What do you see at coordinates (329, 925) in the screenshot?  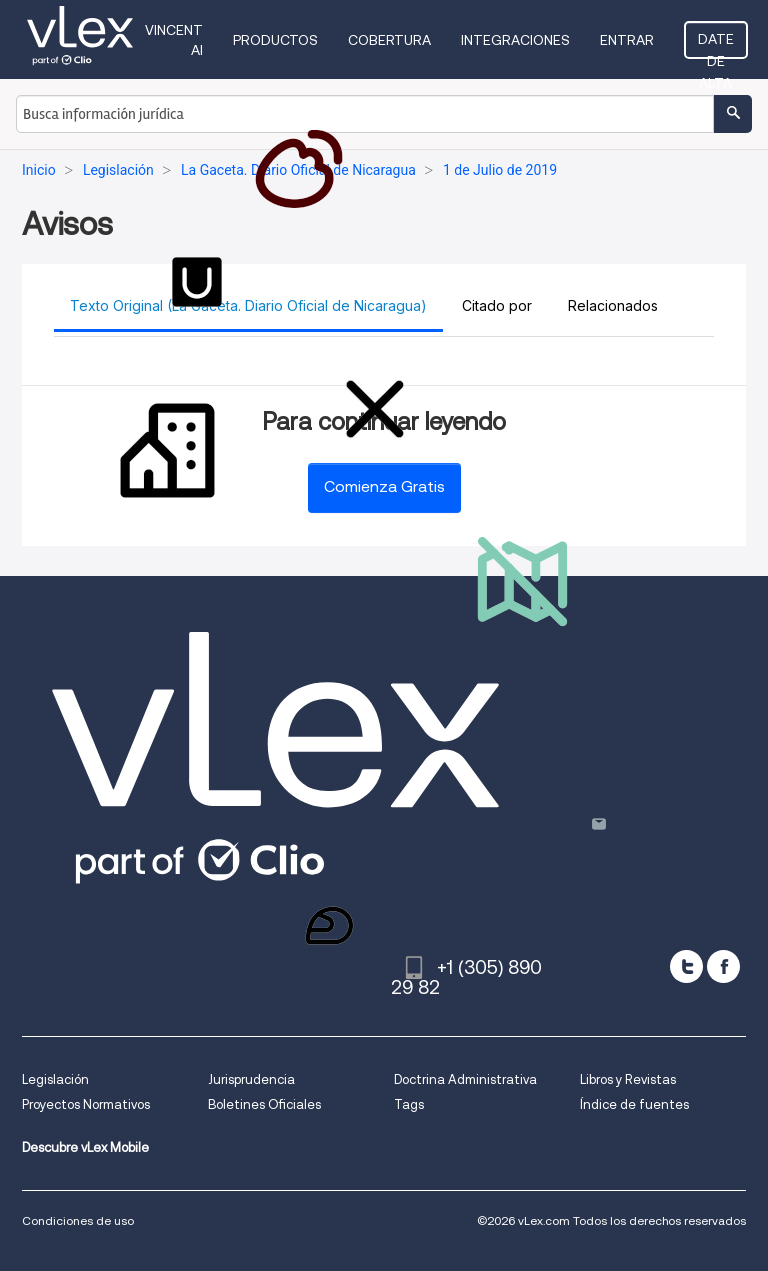 I see `access motorsports or racing content` at bounding box center [329, 925].